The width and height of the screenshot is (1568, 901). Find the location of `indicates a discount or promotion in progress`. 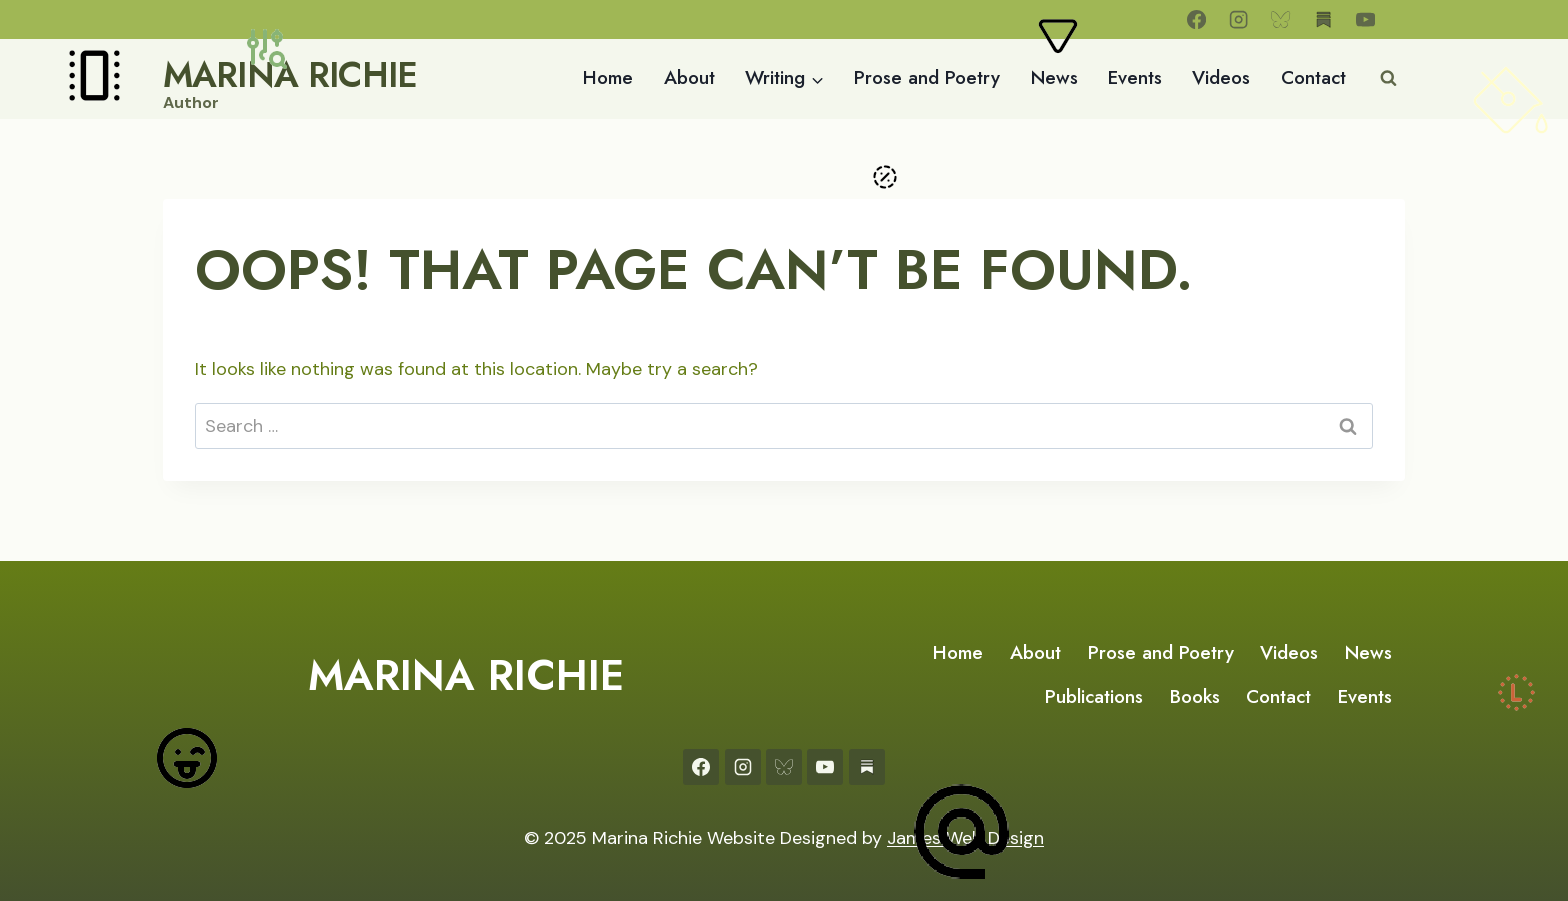

indicates a discount or promotion in progress is located at coordinates (885, 177).